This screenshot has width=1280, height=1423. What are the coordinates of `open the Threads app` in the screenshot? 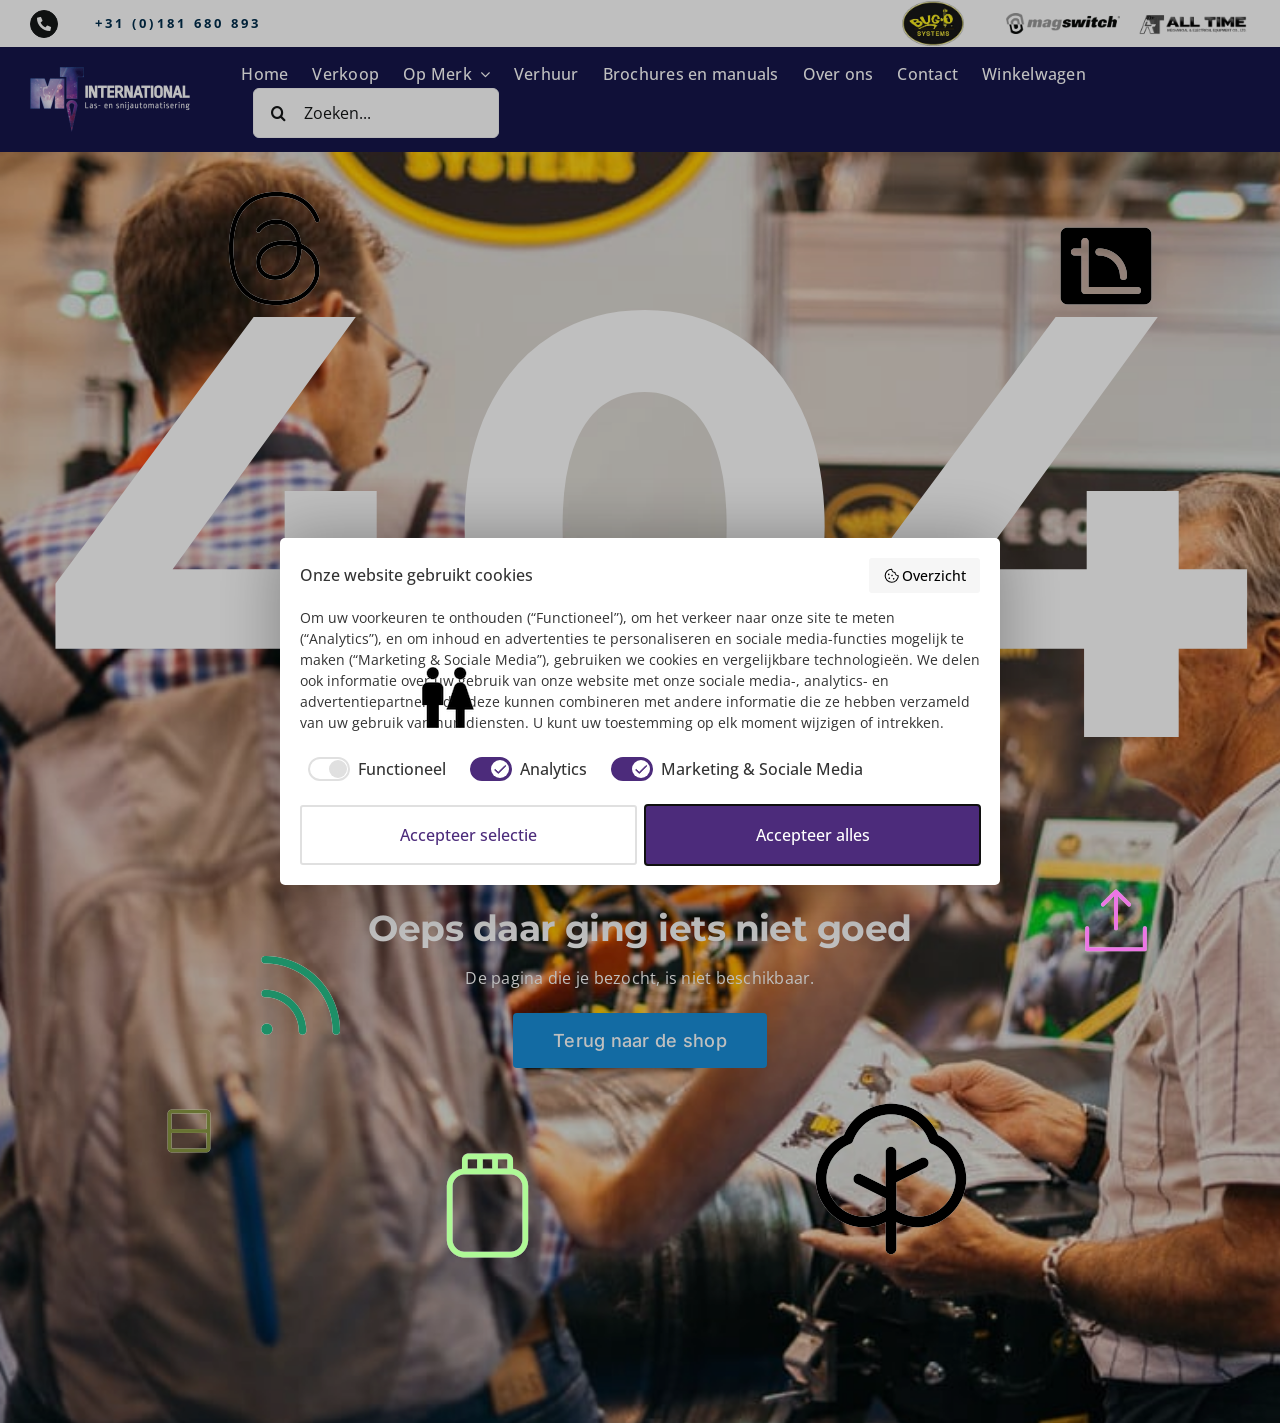 It's located at (276, 248).